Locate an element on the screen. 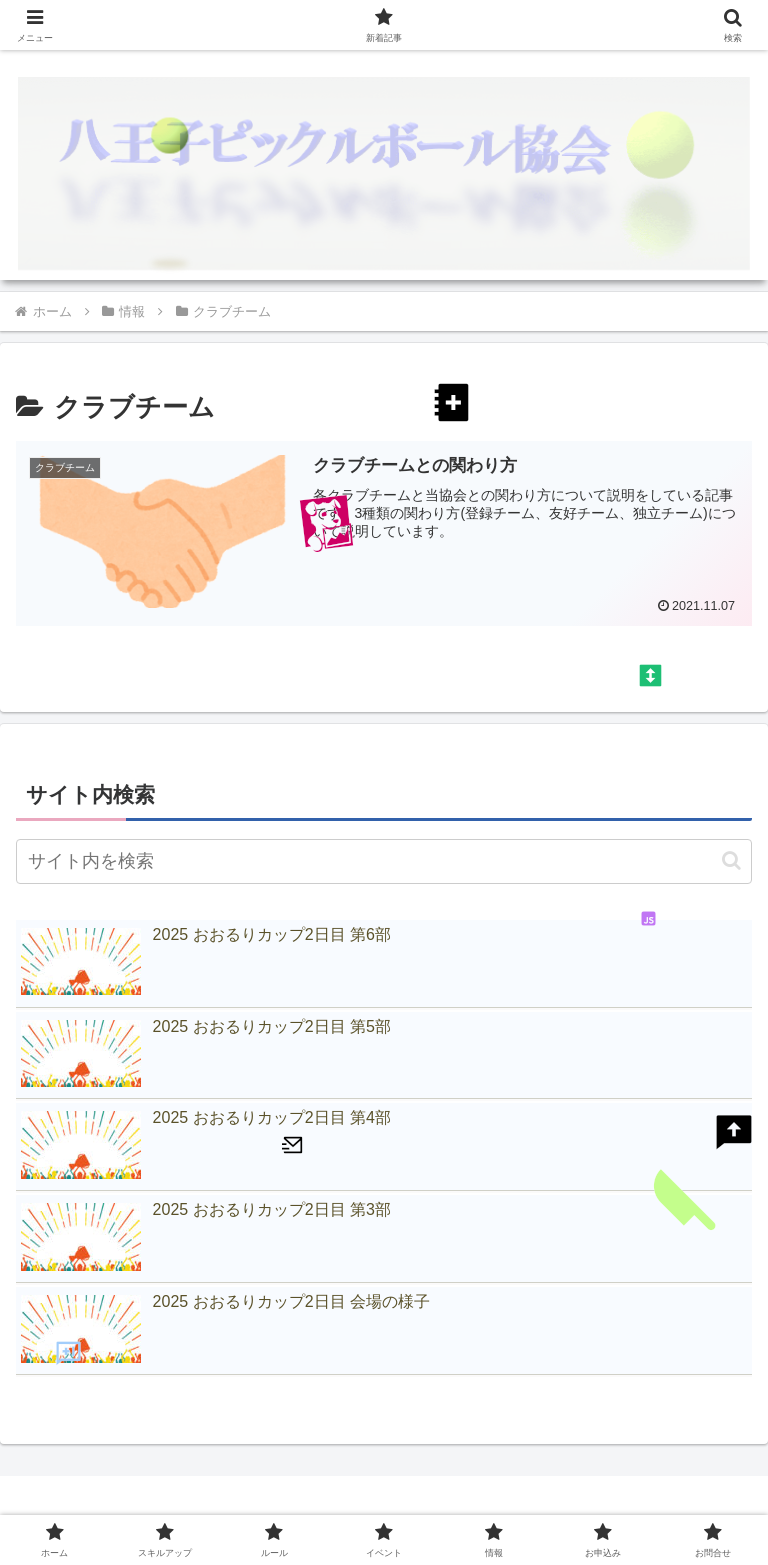 Image resolution: width=768 pixels, height=1565 pixels. upload a file to the conversation is located at coordinates (734, 1131).